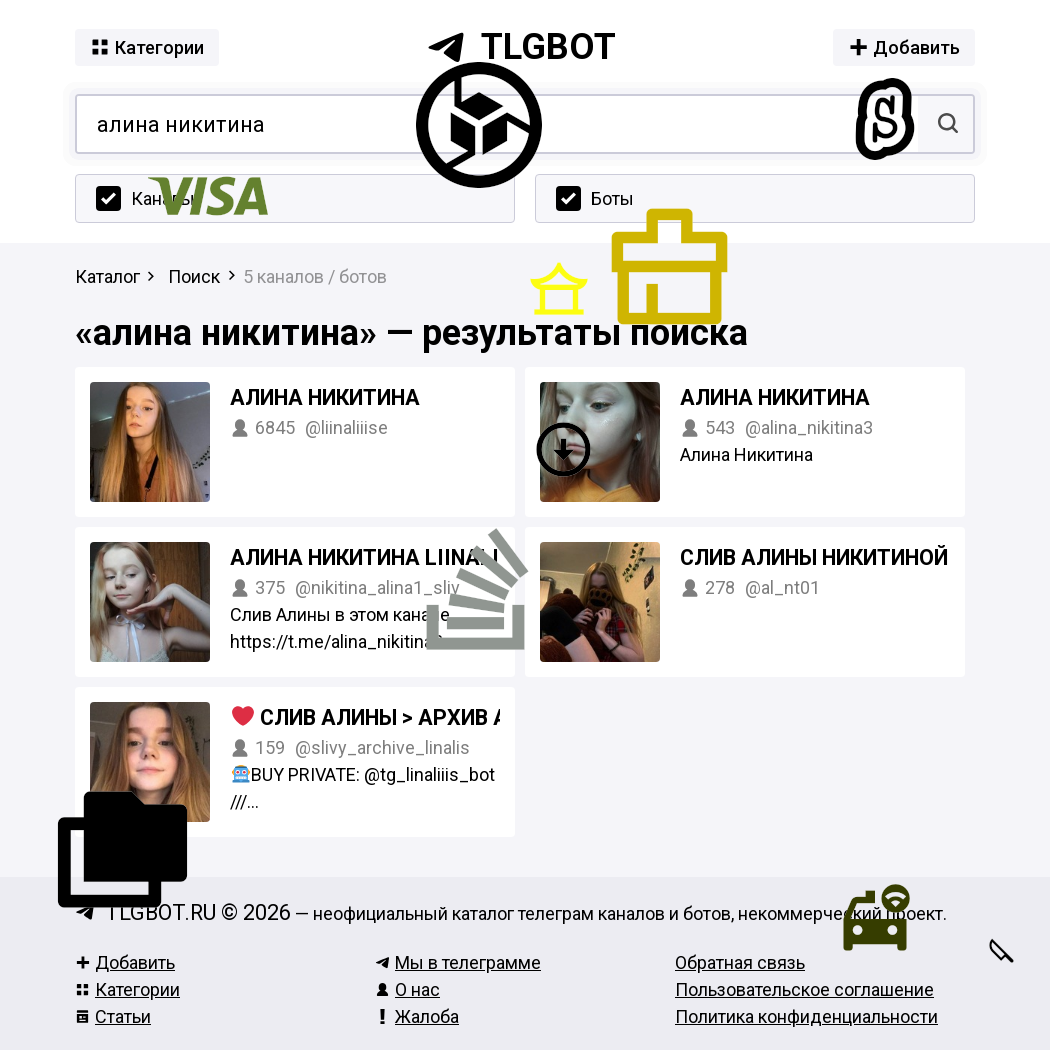 The width and height of the screenshot is (1050, 1050). Describe the element at coordinates (669, 266) in the screenshot. I see `access brush or painting tools` at that location.